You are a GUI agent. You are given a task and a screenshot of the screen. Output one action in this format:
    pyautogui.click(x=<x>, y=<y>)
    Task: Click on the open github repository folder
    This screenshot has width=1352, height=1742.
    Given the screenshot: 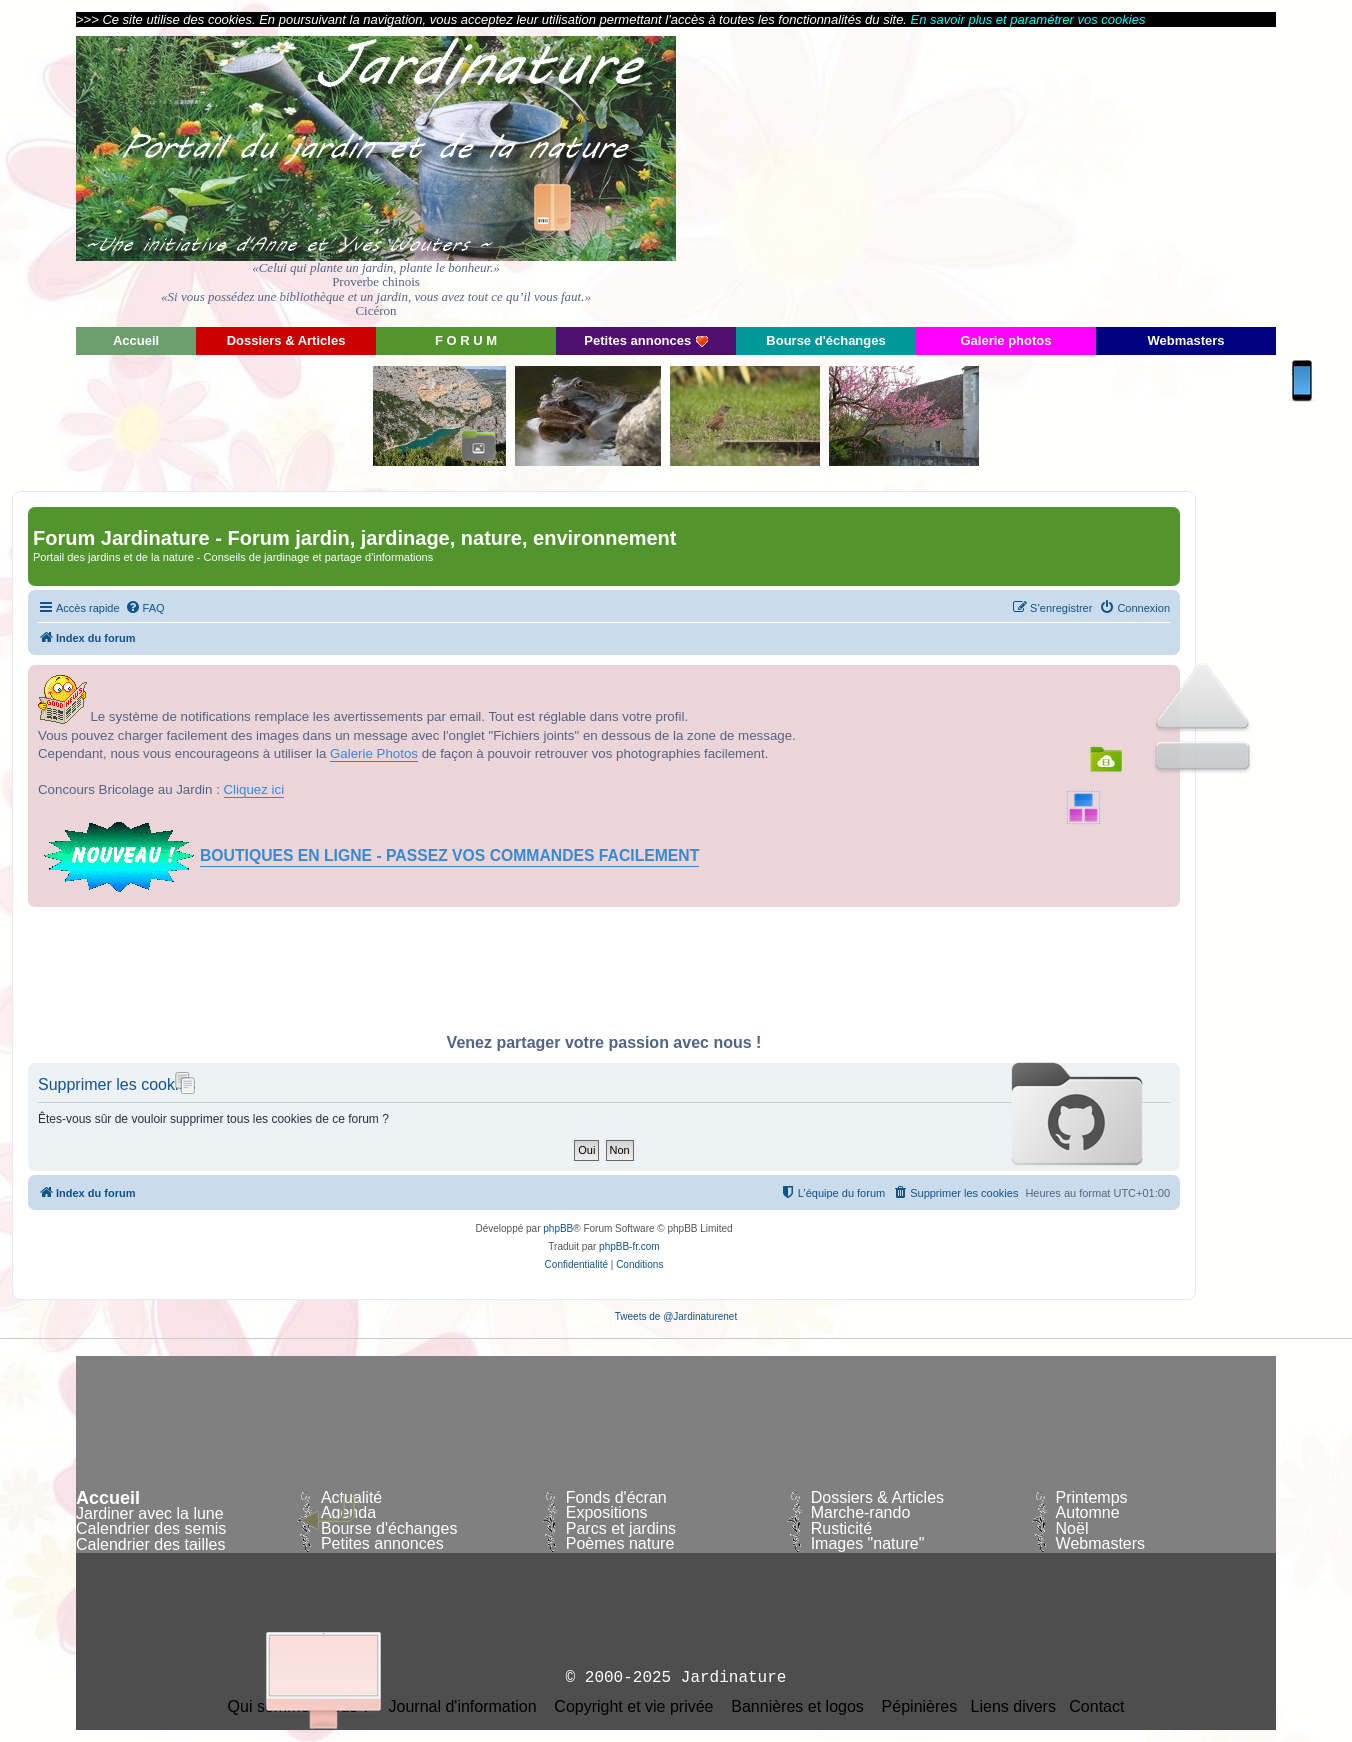 What is the action you would take?
    pyautogui.click(x=1076, y=1117)
    